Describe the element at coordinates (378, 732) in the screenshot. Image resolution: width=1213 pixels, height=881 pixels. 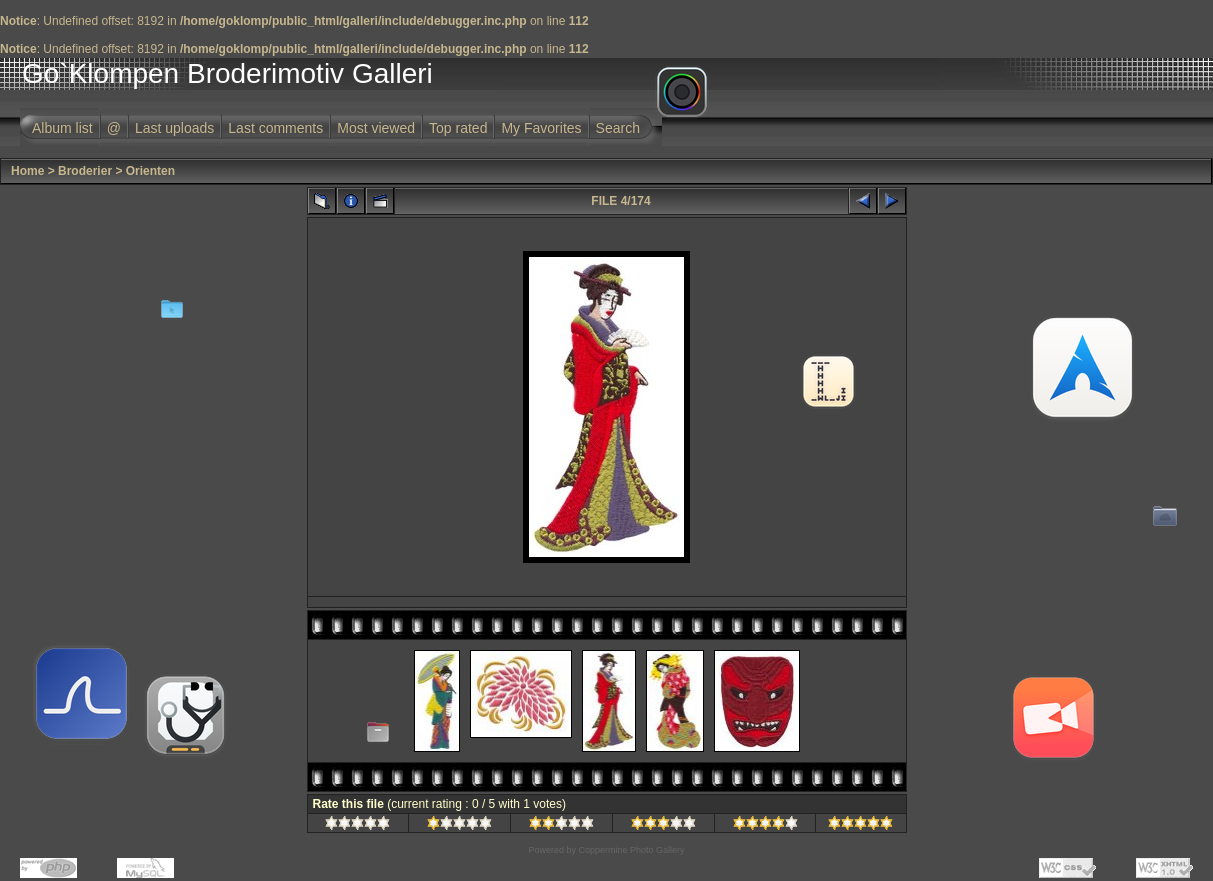
I see `open the file manager application` at that location.